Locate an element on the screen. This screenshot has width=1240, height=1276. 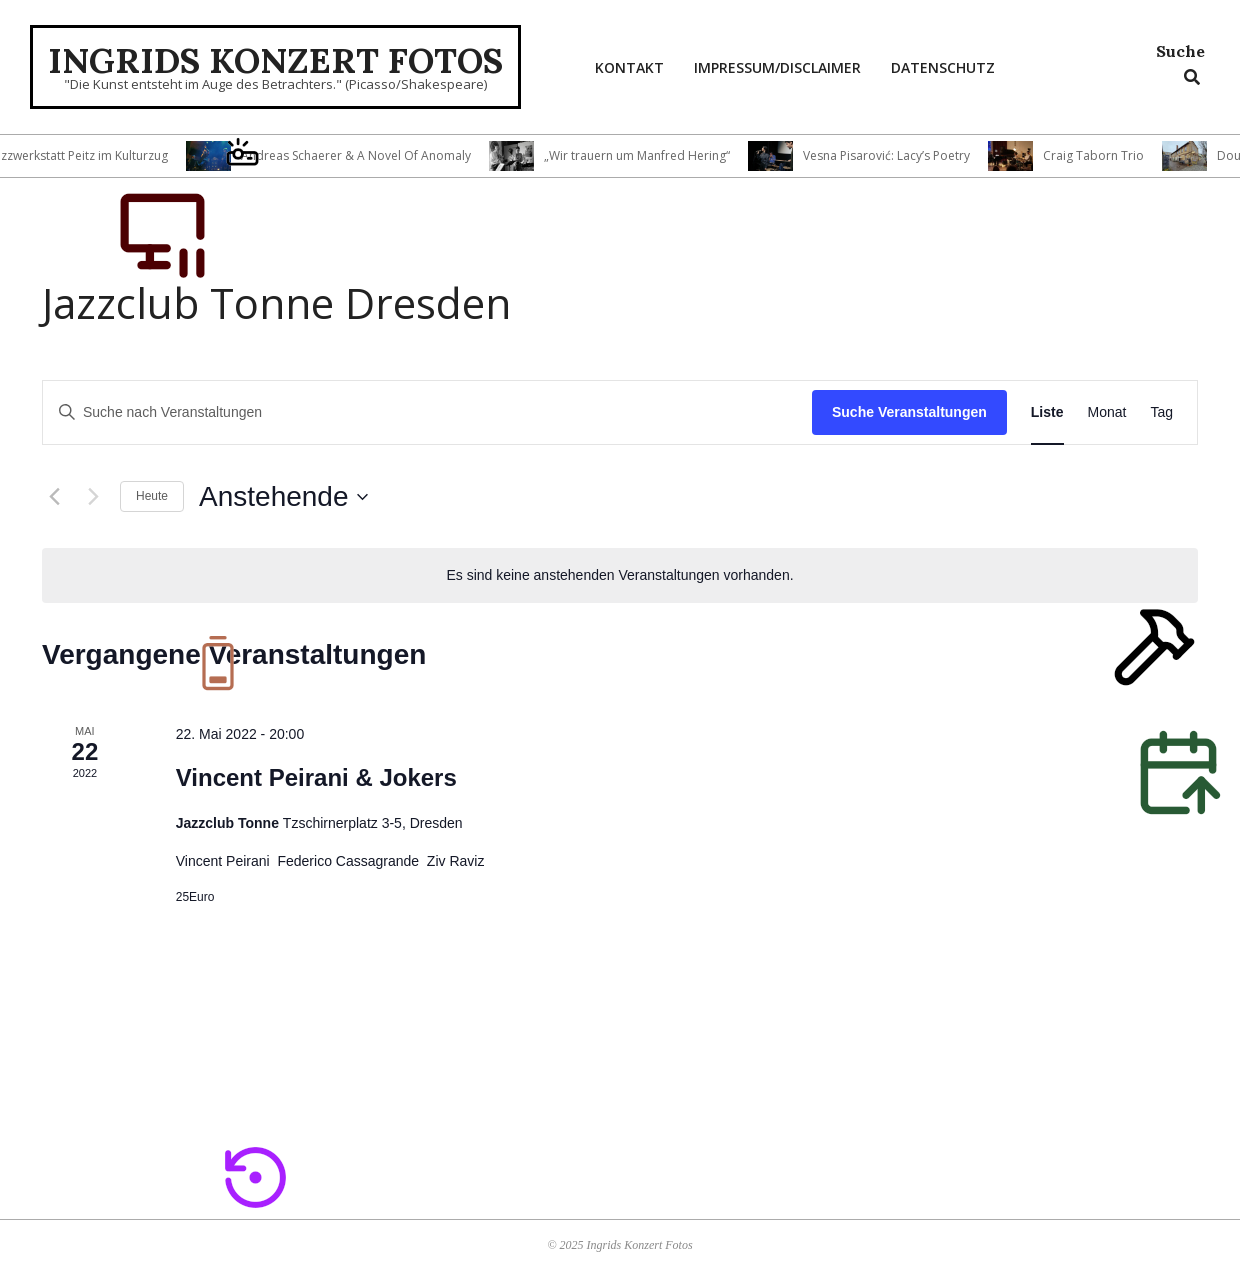
restore to a previous state is located at coordinates (255, 1177).